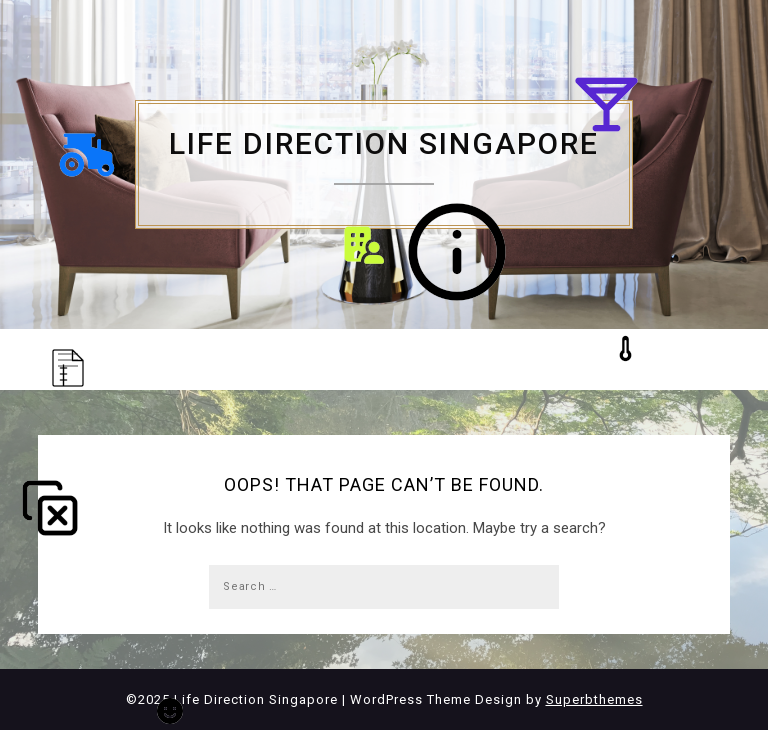 This screenshot has height=730, width=768. What do you see at coordinates (625, 348) in the screenshot?
I see `view current temperature` at bounding box center [625, 348].